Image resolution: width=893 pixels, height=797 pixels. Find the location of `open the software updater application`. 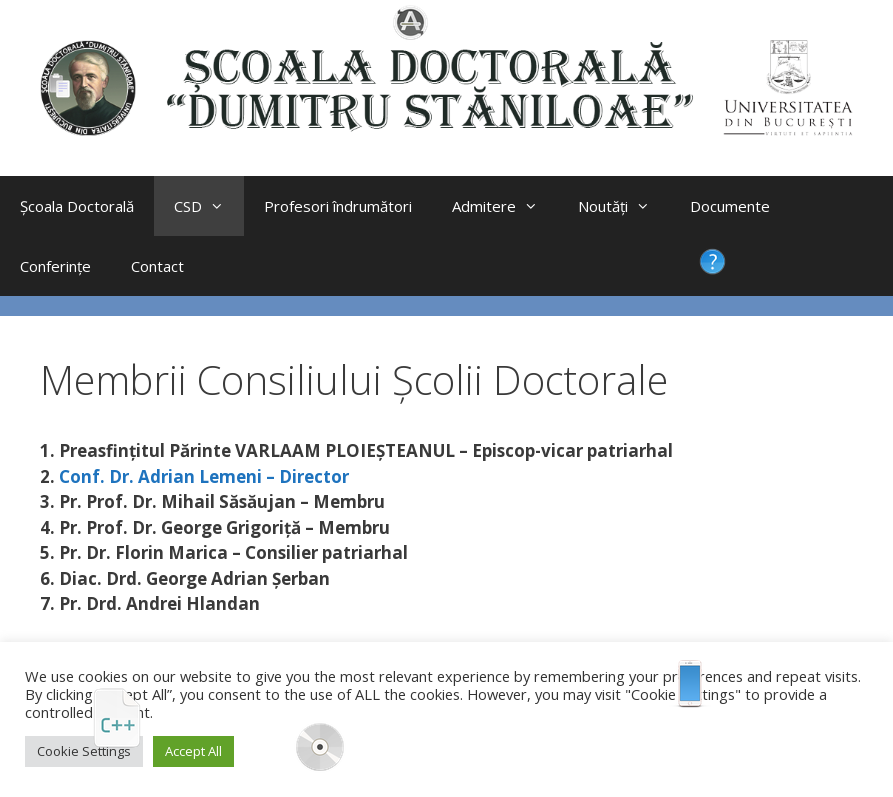

open the software updater application is located at coordinates (410, 22).